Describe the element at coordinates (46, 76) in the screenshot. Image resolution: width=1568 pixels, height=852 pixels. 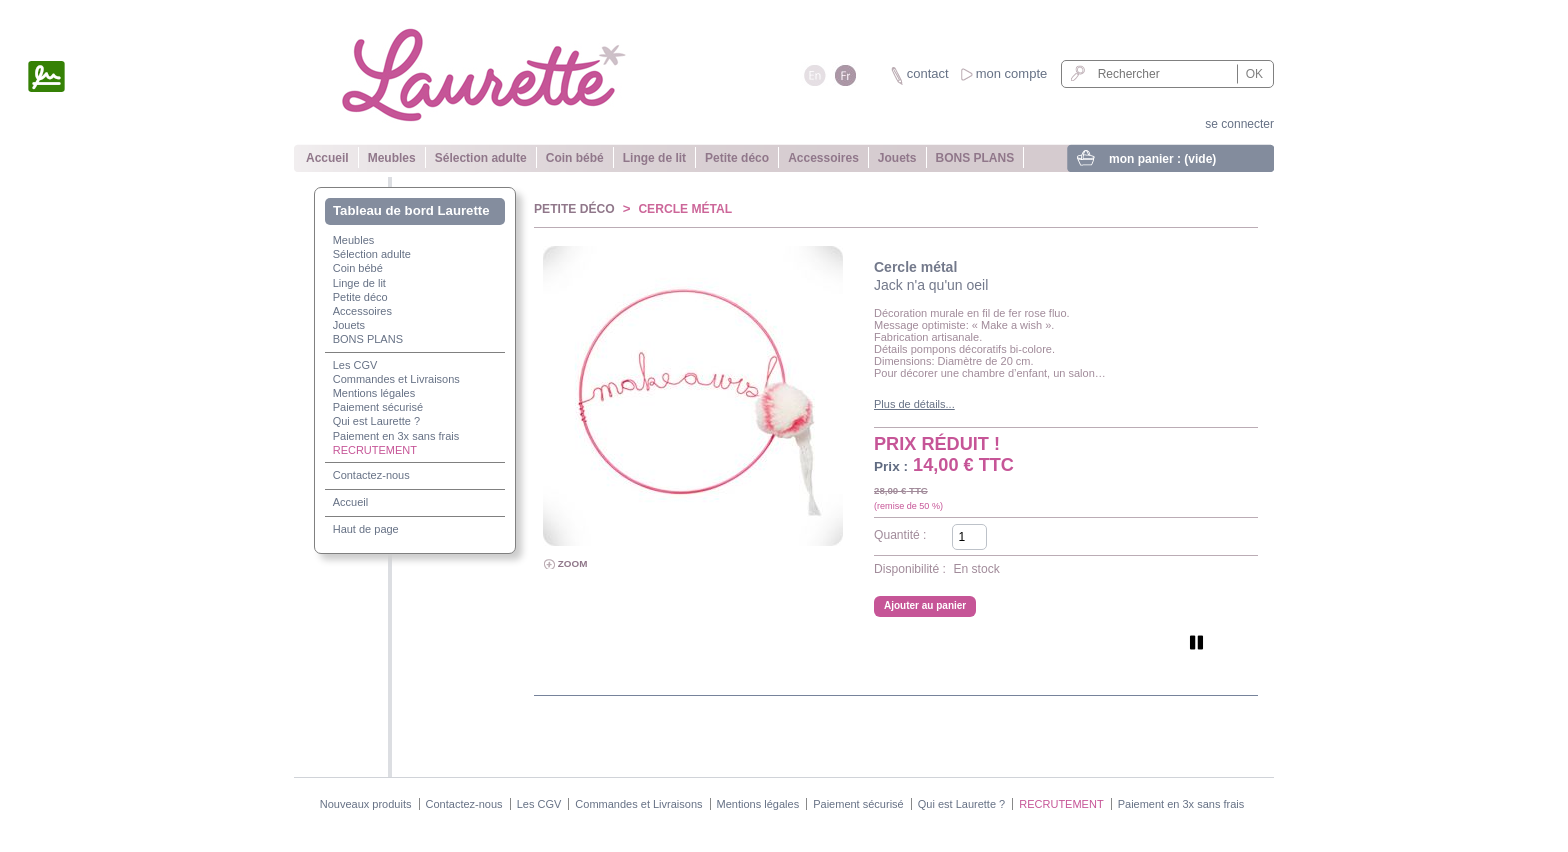
I see `add your signature to a document` at that location.